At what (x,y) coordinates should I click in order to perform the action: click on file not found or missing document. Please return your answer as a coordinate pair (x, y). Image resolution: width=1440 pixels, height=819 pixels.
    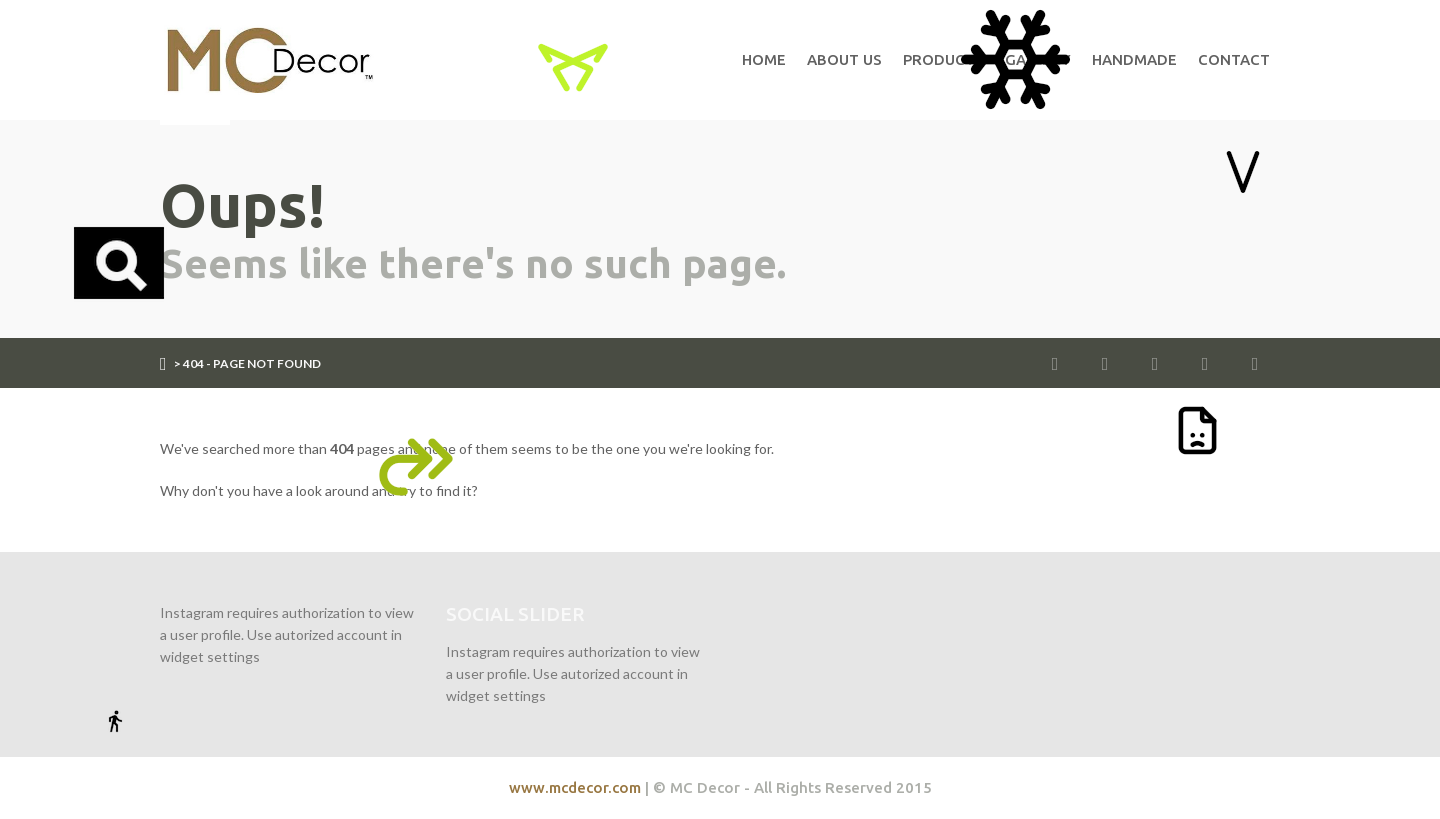
    Looking at the image, I should click on (1197, 430).